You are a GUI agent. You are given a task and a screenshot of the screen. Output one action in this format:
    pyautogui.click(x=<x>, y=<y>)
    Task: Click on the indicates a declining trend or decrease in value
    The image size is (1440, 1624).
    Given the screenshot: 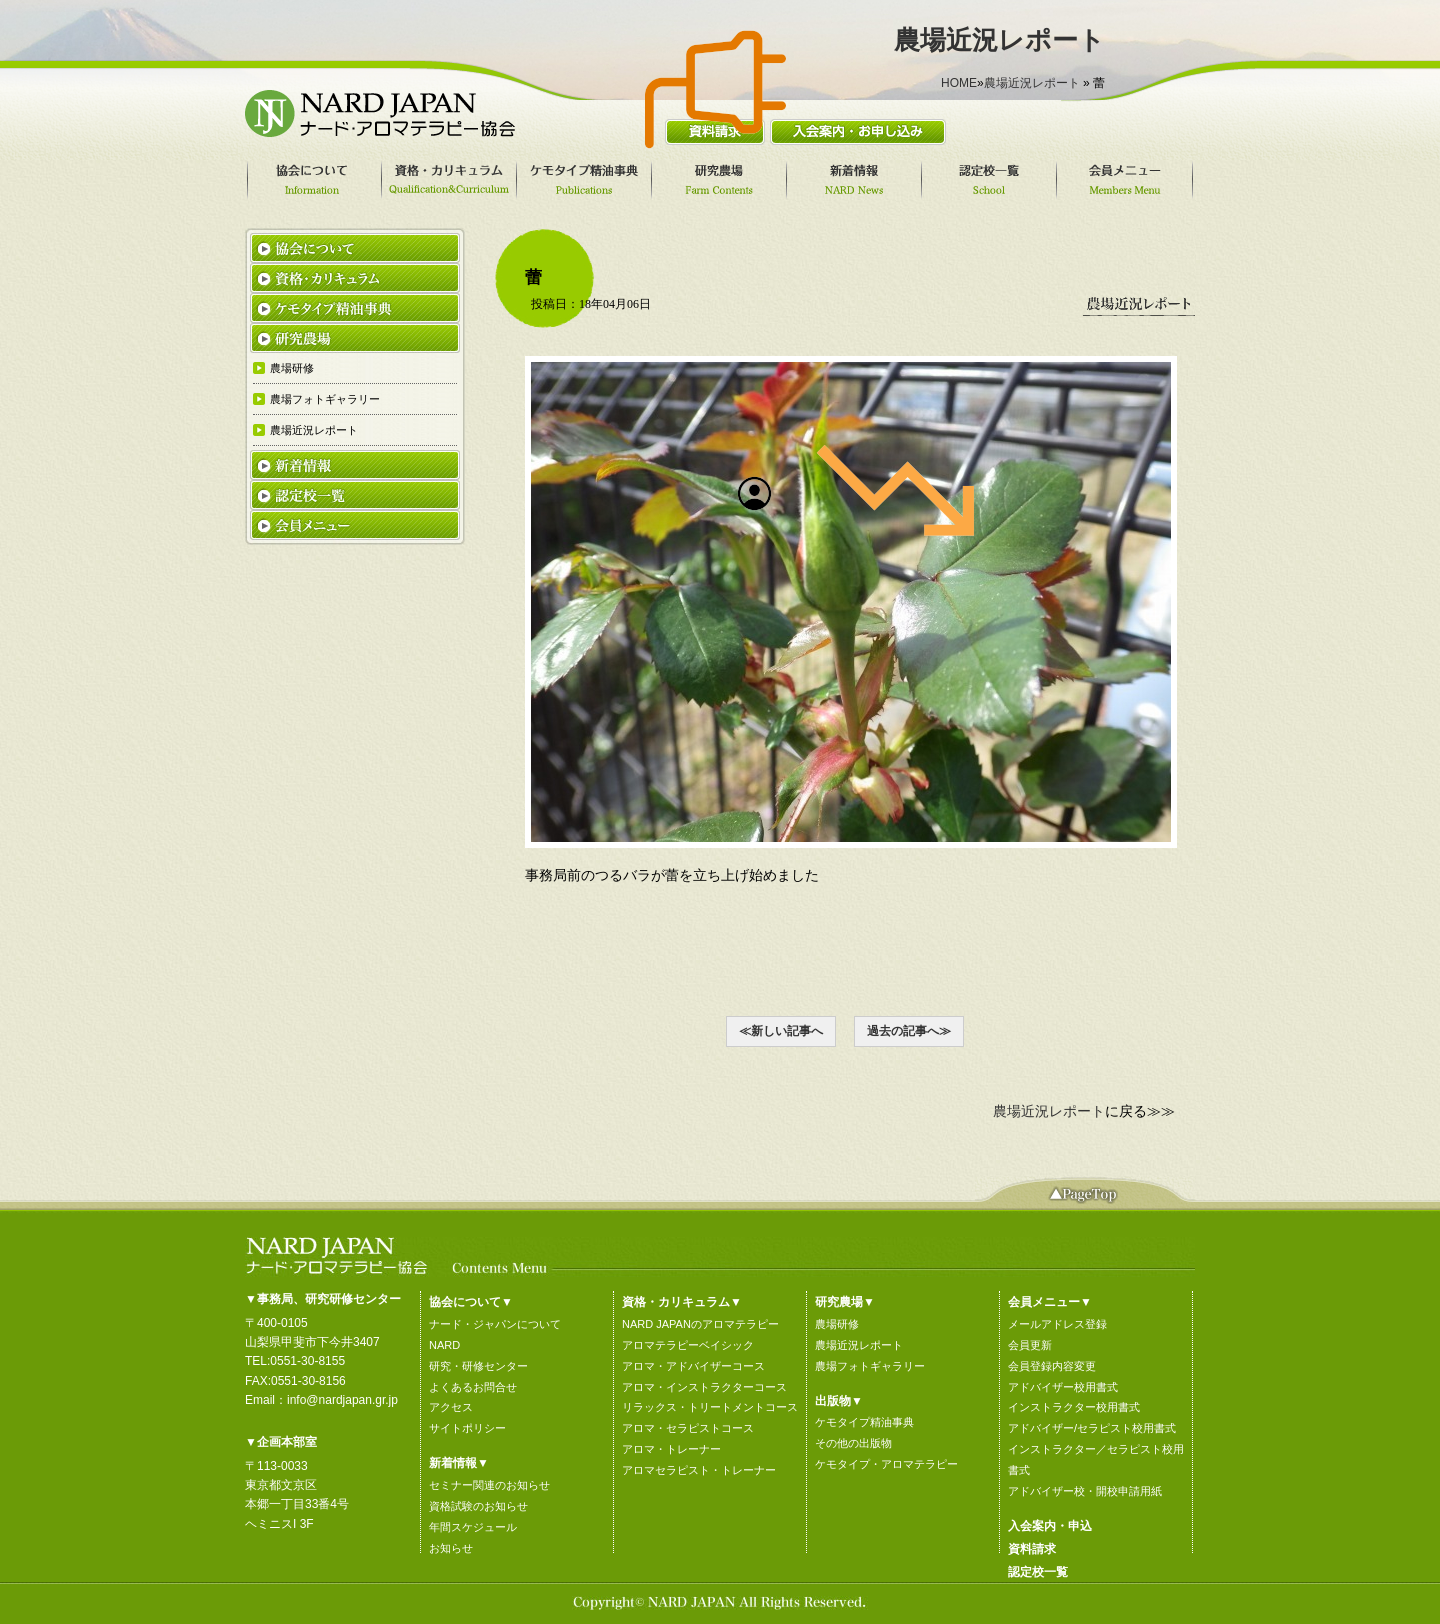 What is the action you would take?
    pyautogui.click(x=896, y=491)
    